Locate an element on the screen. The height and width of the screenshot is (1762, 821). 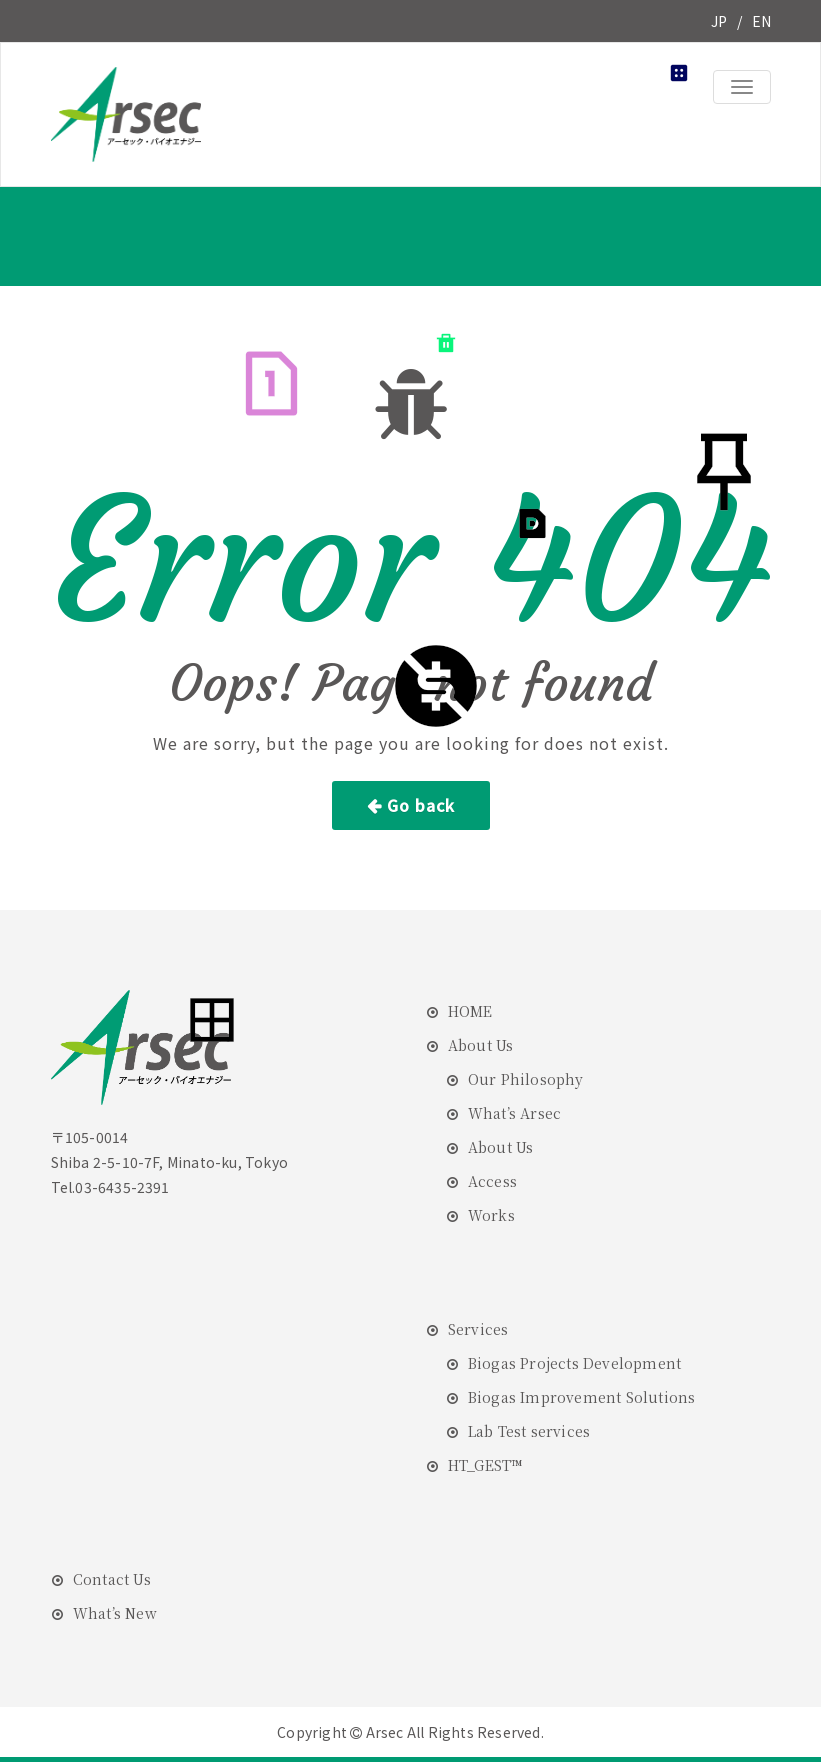
pin an item to keep it visible is located at coordinates (724, 468).